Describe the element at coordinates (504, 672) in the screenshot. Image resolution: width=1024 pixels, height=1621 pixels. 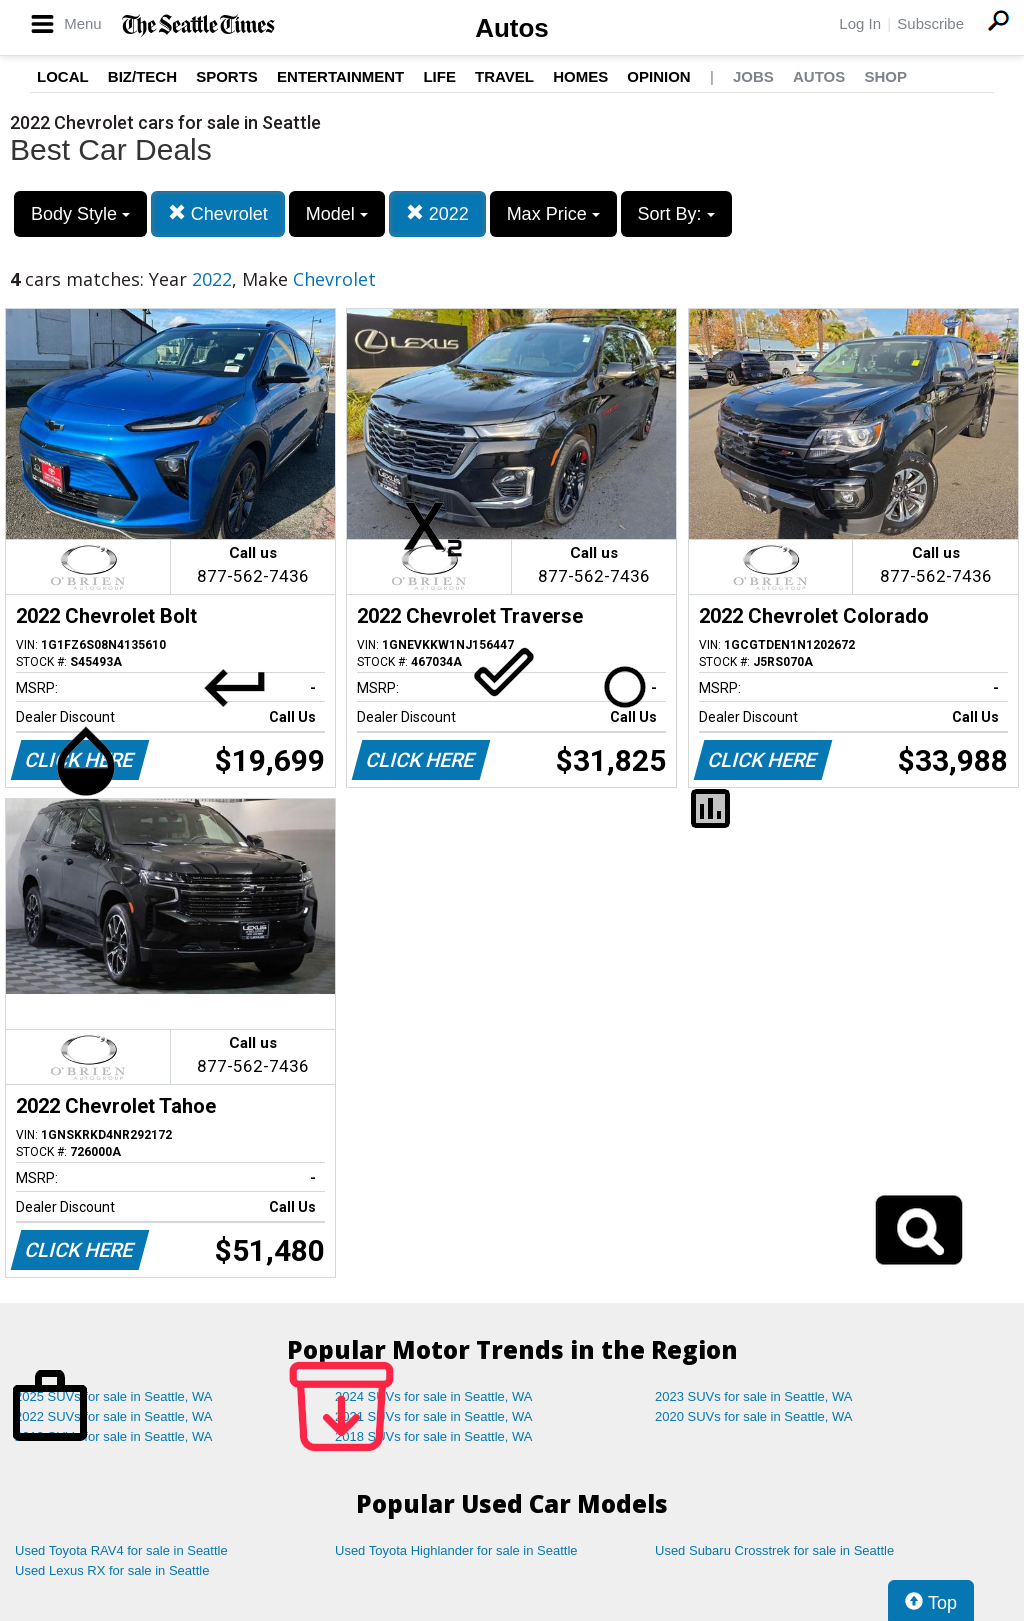
I see `task completed successfully` at that location.